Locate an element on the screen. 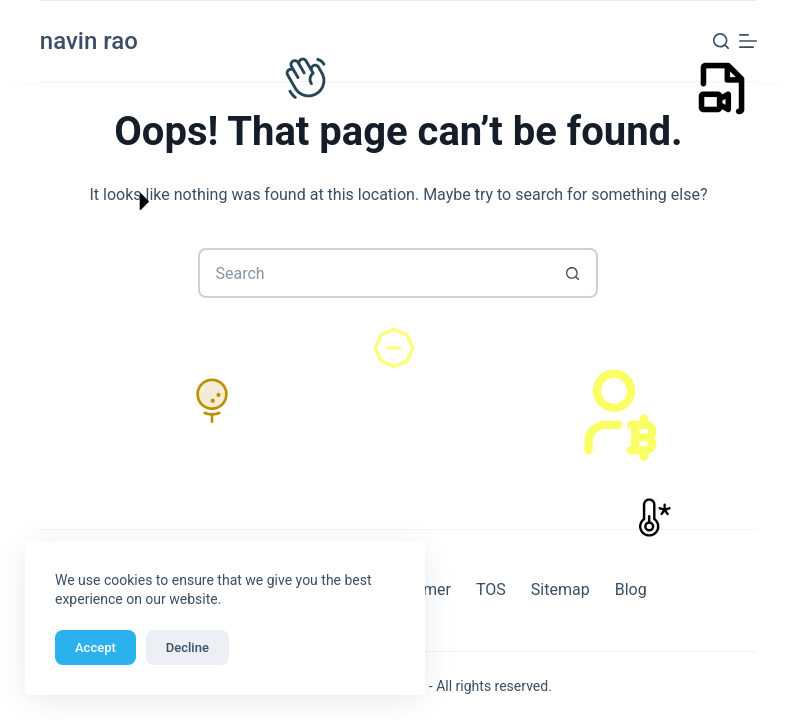  indicates low temperature or cold conditions is located at coordinates (650, 517).